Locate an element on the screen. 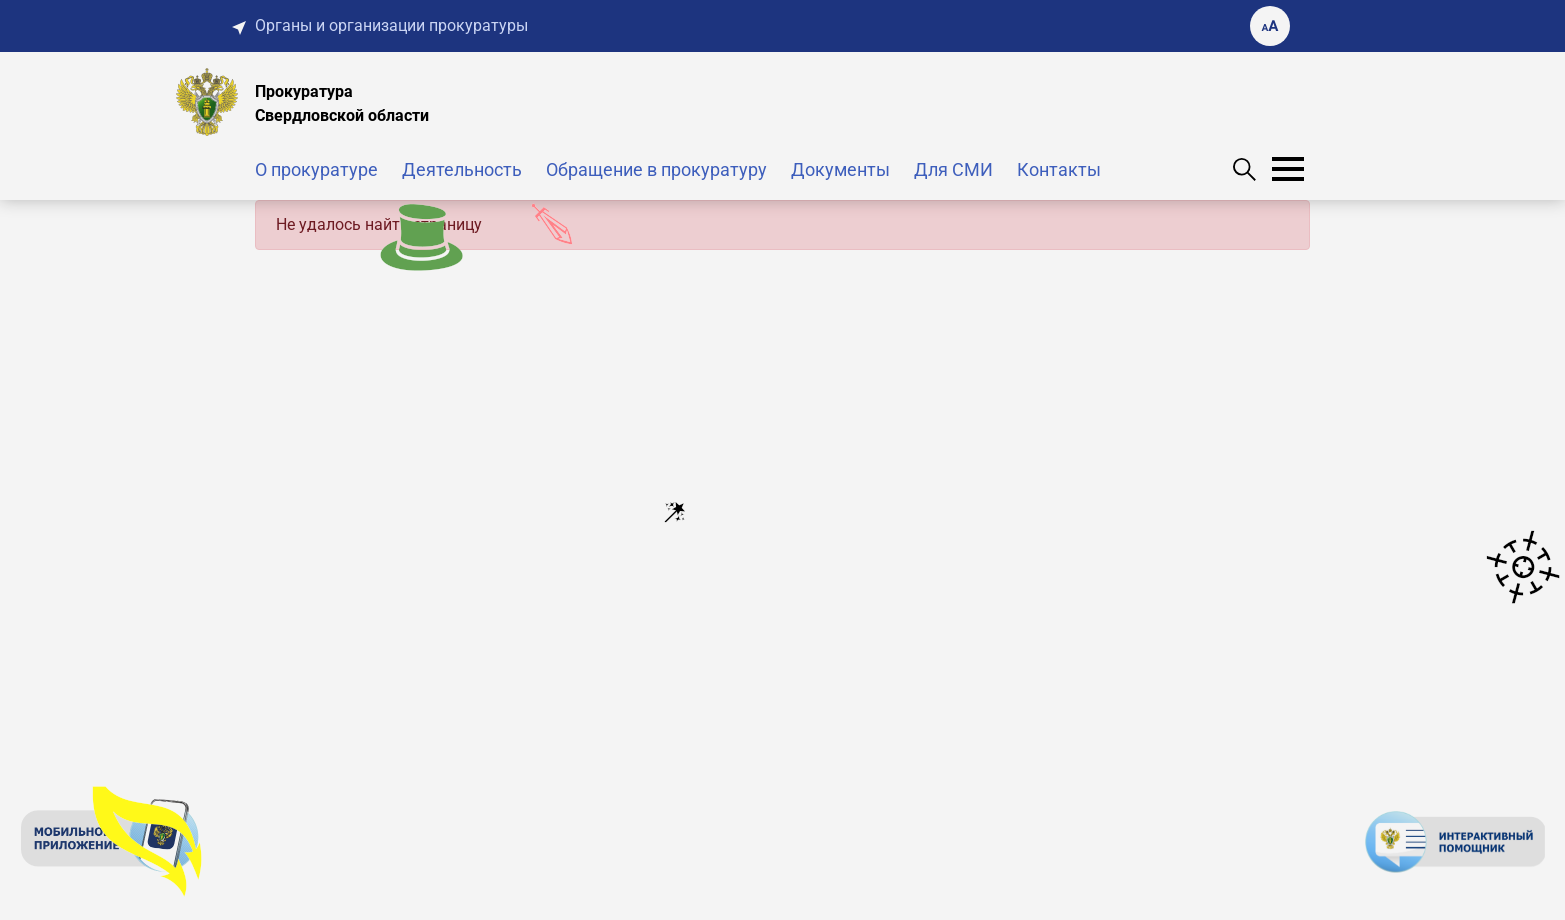 The image size is (1565, 920). attack or strike action in combat is located at coordinates (552, 224).